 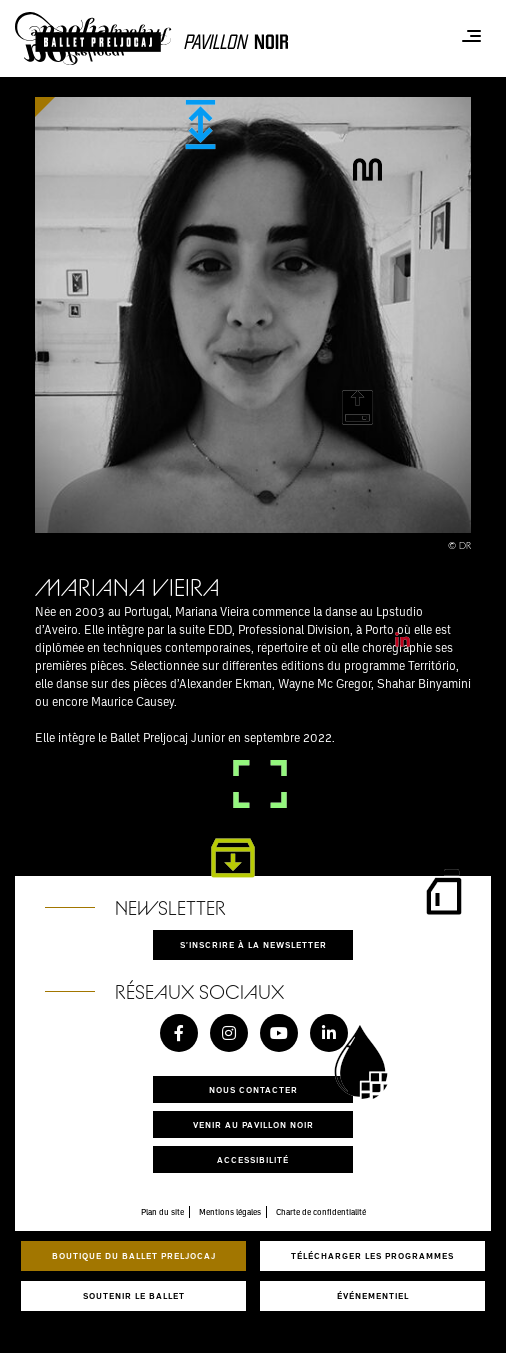 What do you see at coordinates (357, 407) in the screenshot?
I see `uninstall an application` at bounding box center [357, 407].